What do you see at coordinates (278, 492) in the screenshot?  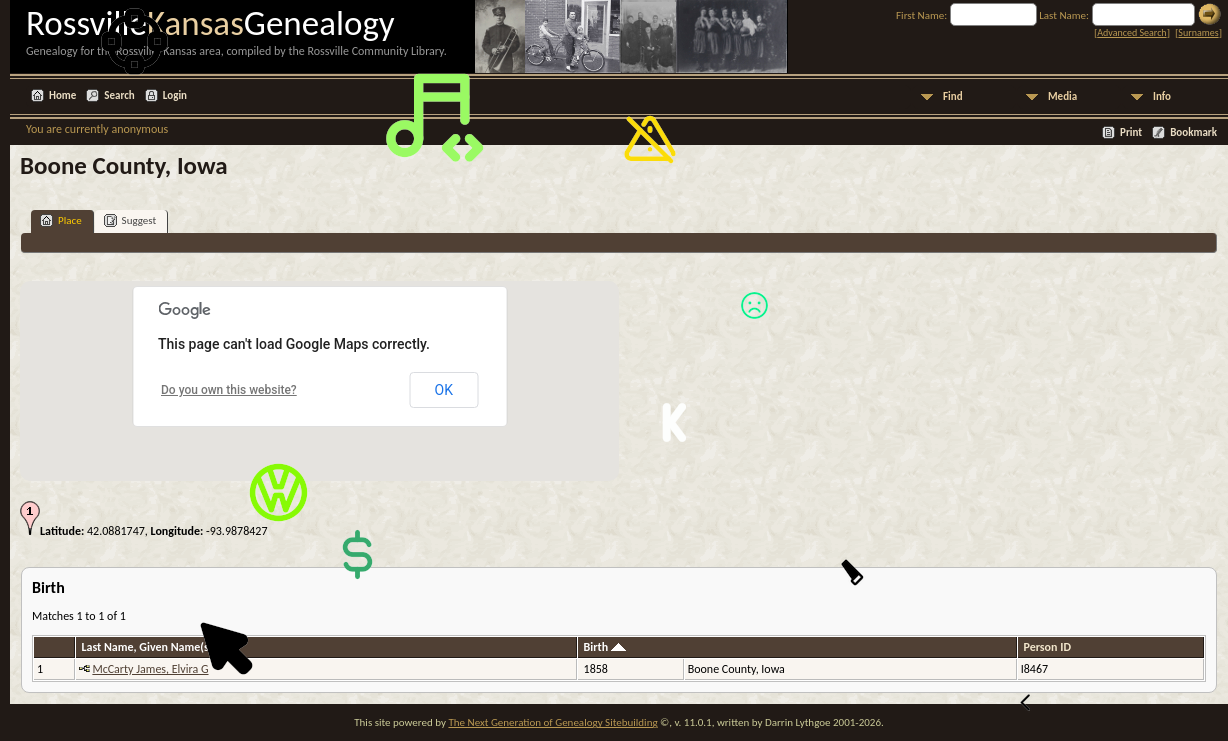 I see `volkswagen brand or vehicle identification` at bounding box center [278, 492].